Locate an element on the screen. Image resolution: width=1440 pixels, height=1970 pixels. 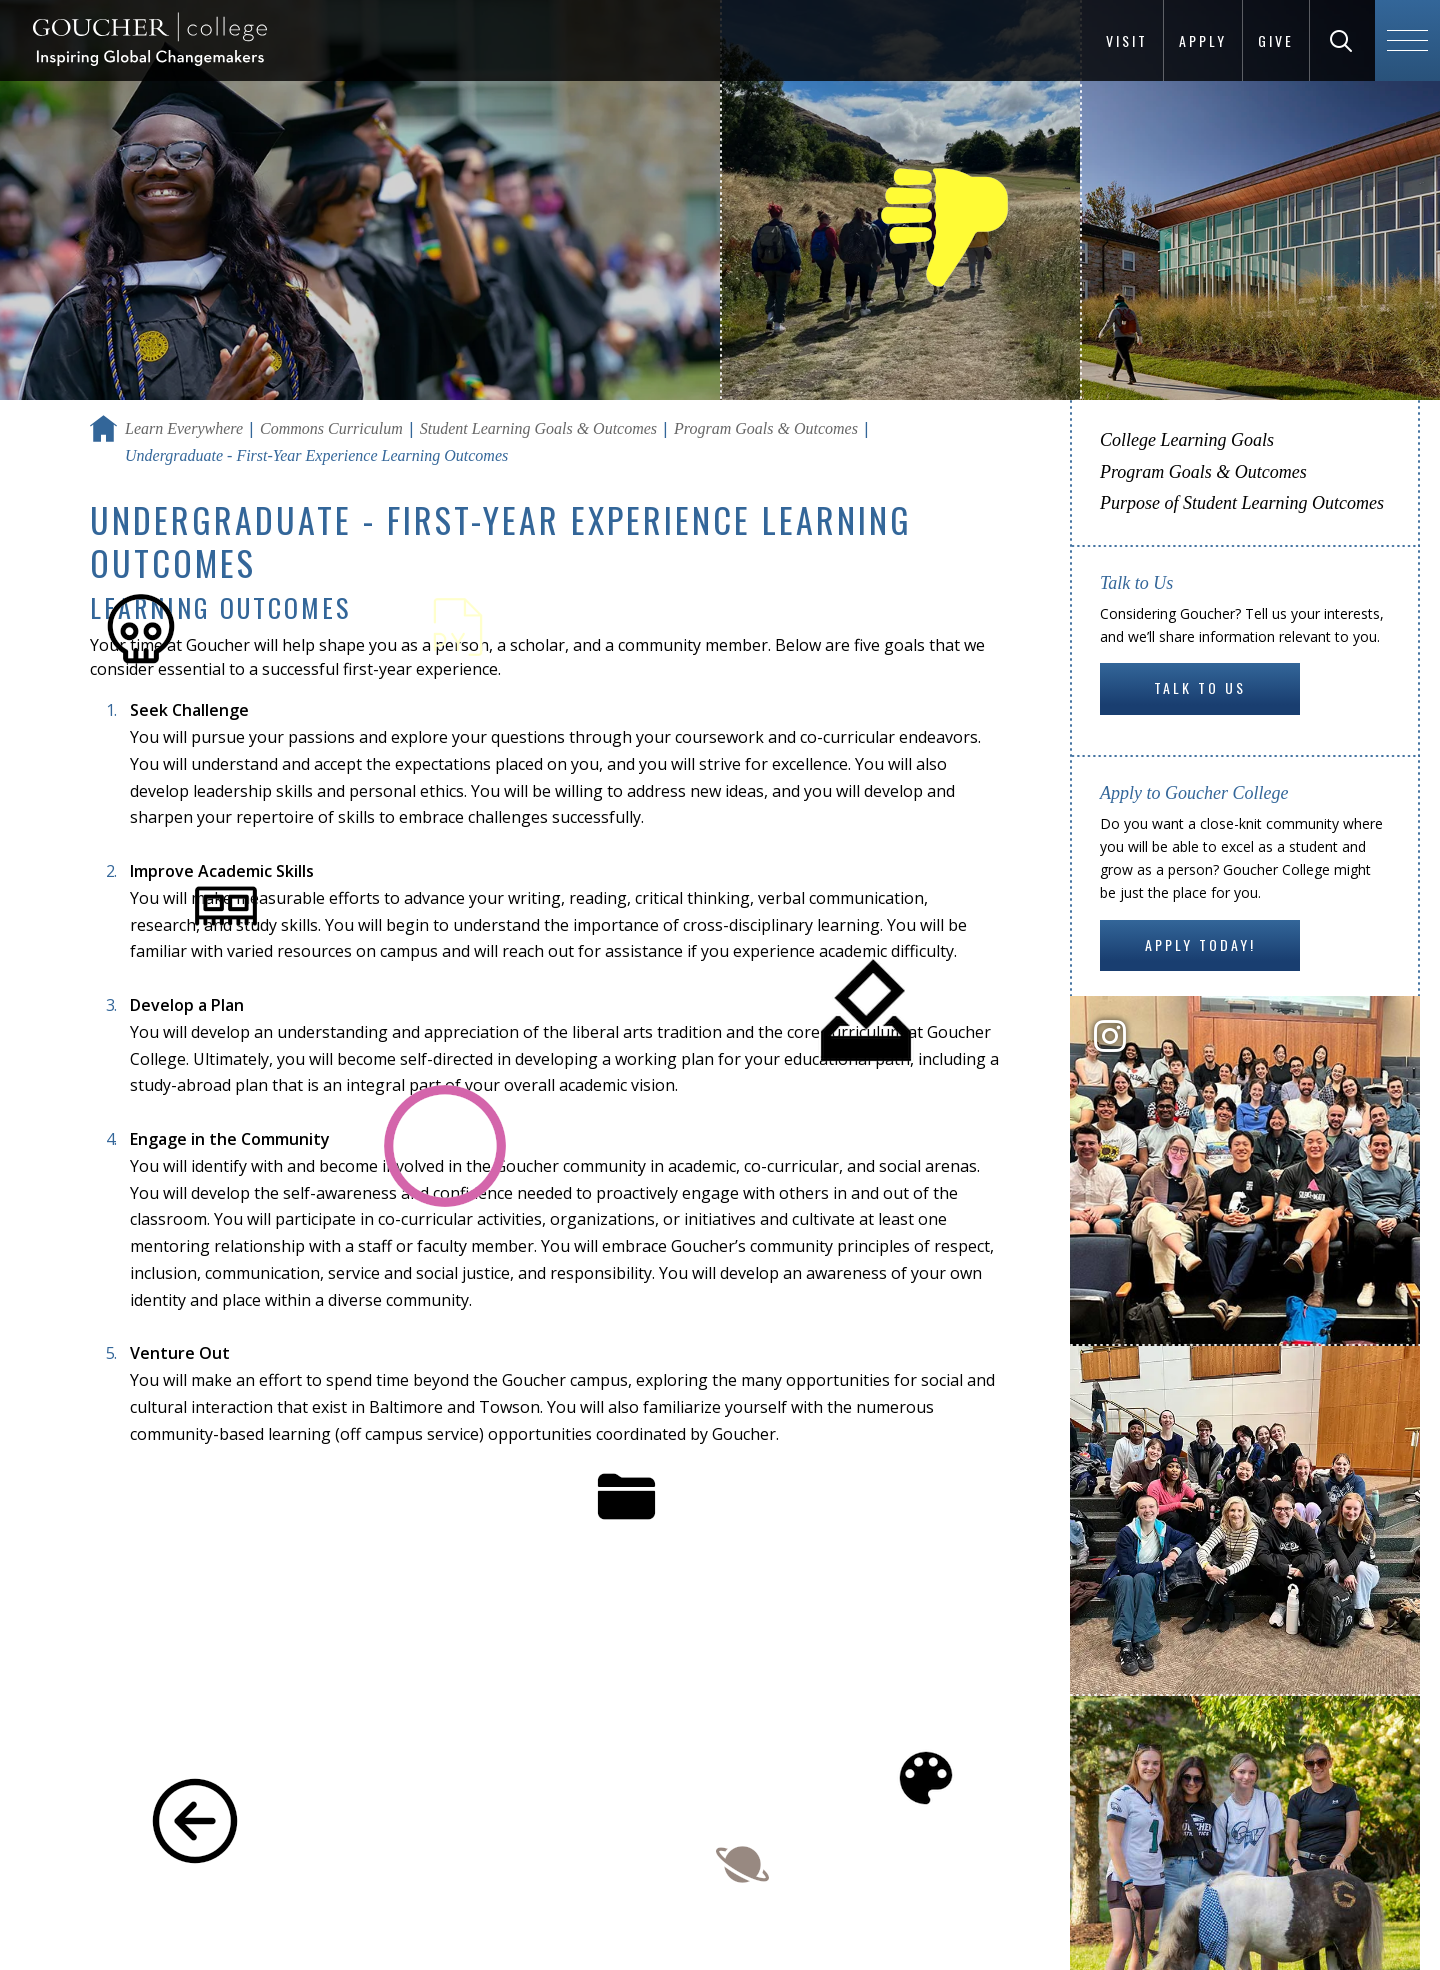
unselected radio button option is located at coordinates (445, 1146).